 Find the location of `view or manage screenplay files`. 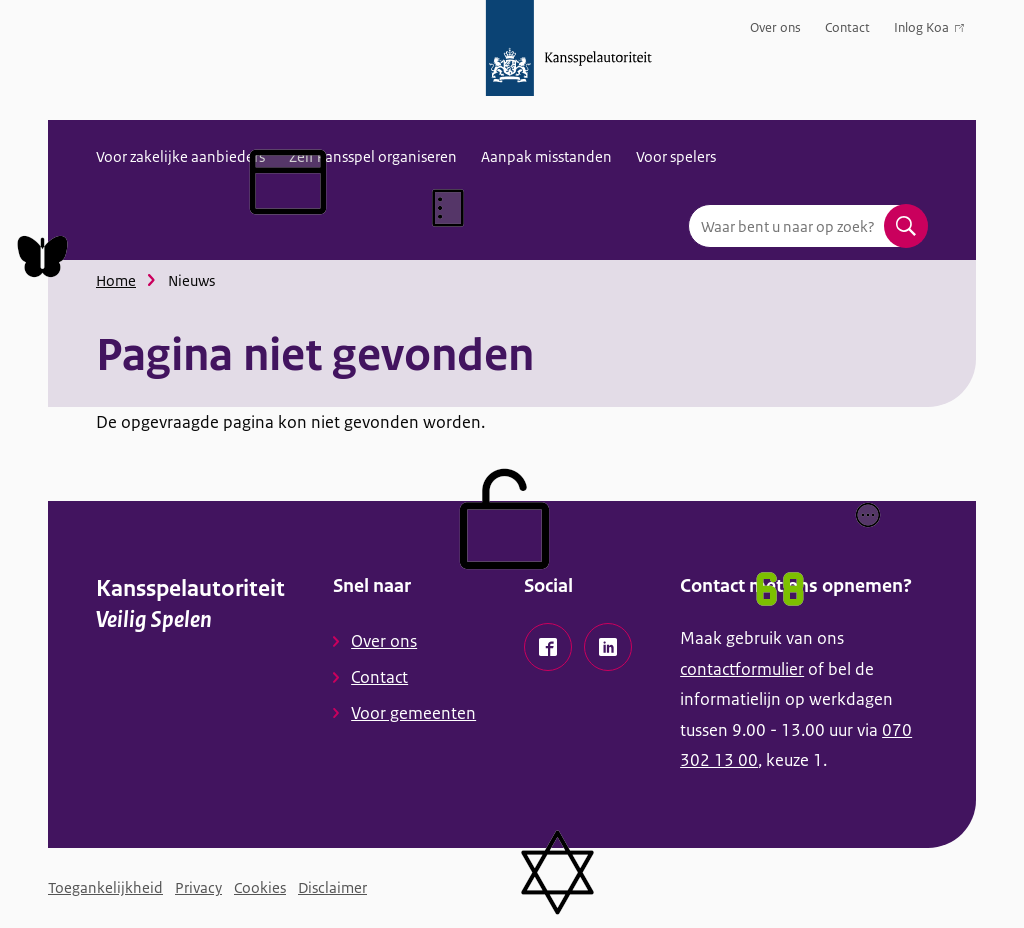

view or manage screenplay files is located at coordinates (448, 208).